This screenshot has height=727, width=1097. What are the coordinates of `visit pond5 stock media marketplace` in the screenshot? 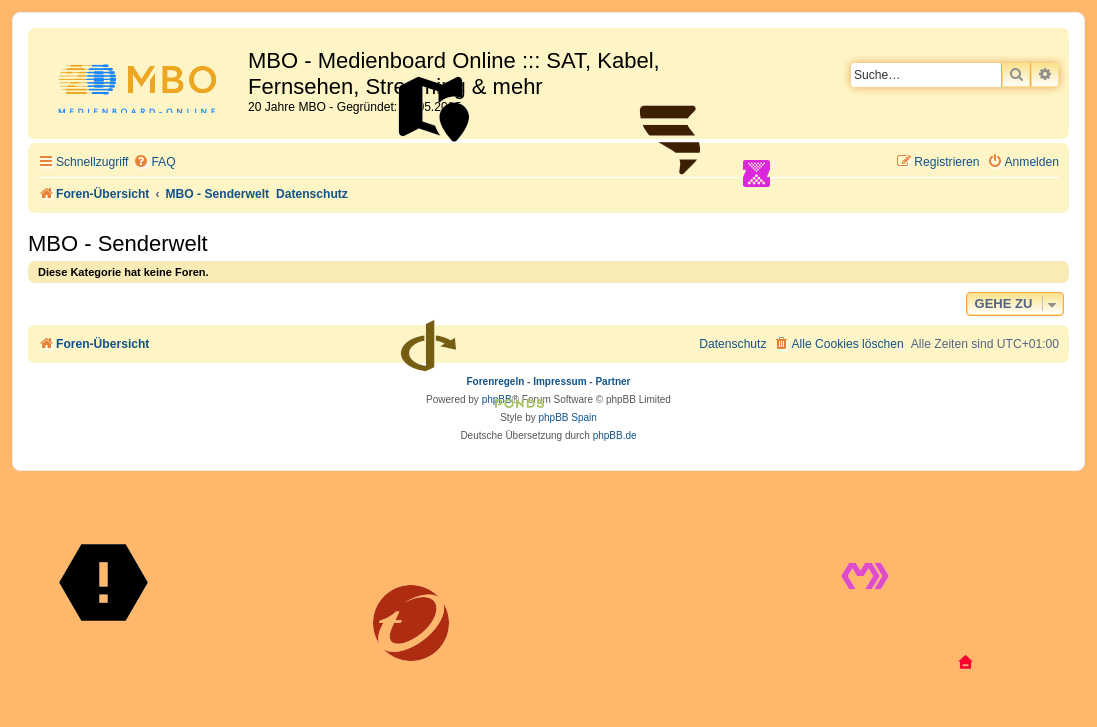 It's located at (519, 403).